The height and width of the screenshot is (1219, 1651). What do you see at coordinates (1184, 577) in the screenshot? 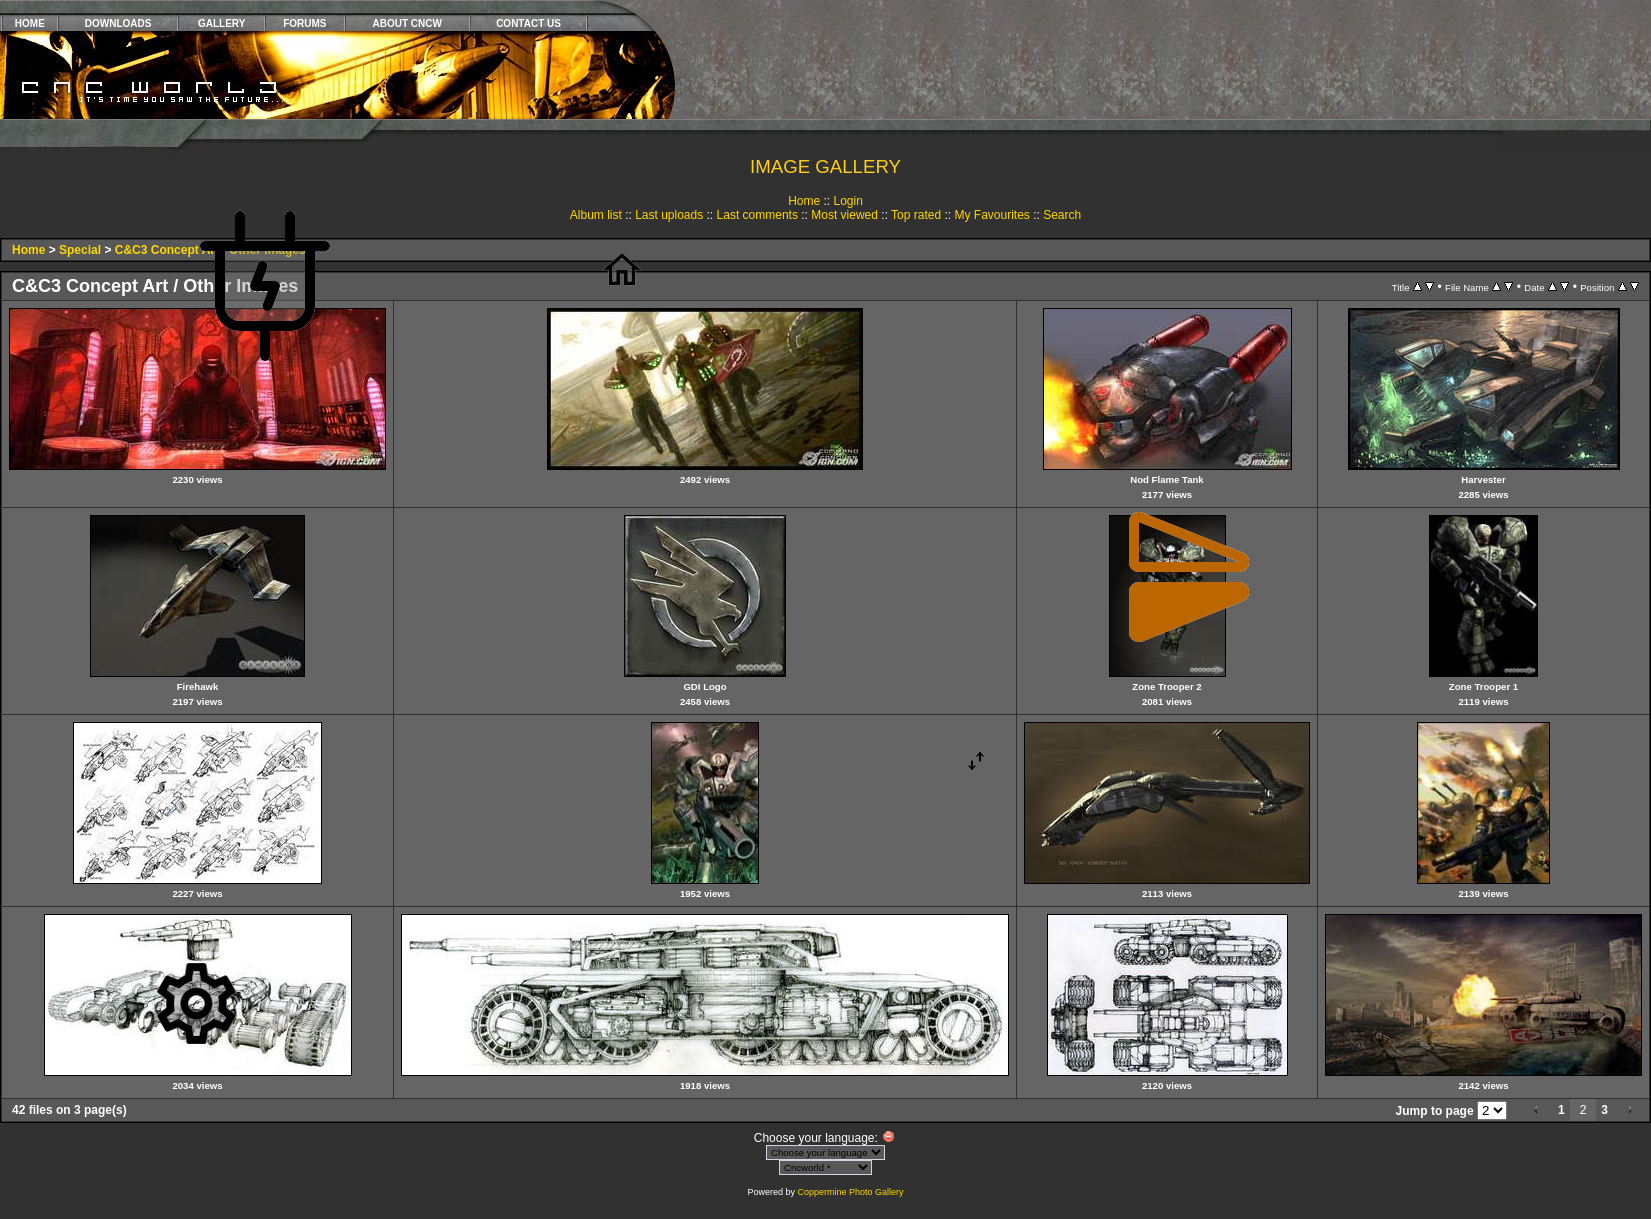
I see `flip image or object vertically` at bounding box center [1184, 577].